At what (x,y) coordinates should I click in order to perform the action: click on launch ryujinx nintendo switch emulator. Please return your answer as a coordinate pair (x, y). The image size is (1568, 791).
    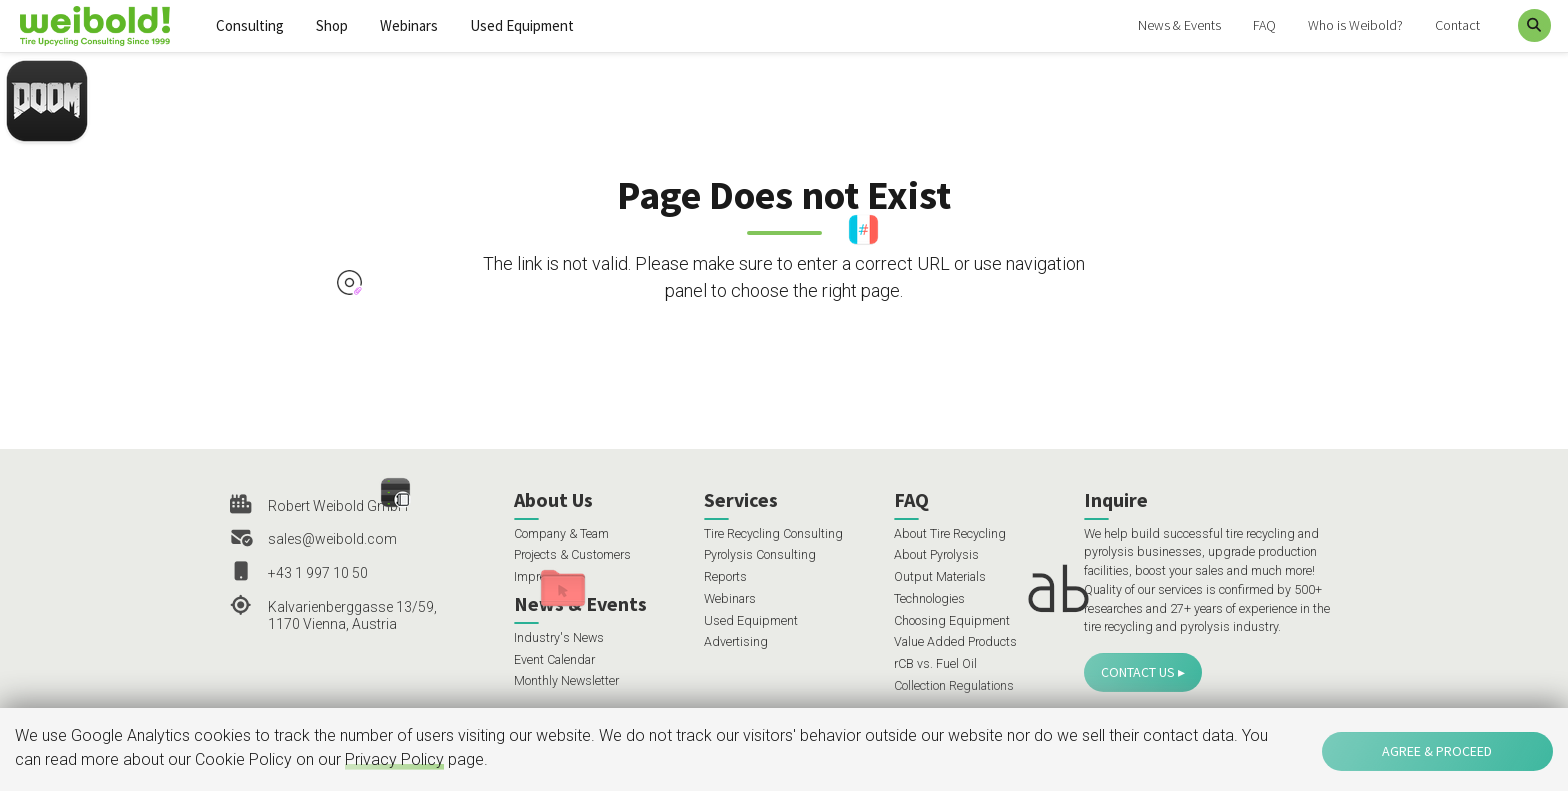
    Looking at the image, I should click on (863, 229).